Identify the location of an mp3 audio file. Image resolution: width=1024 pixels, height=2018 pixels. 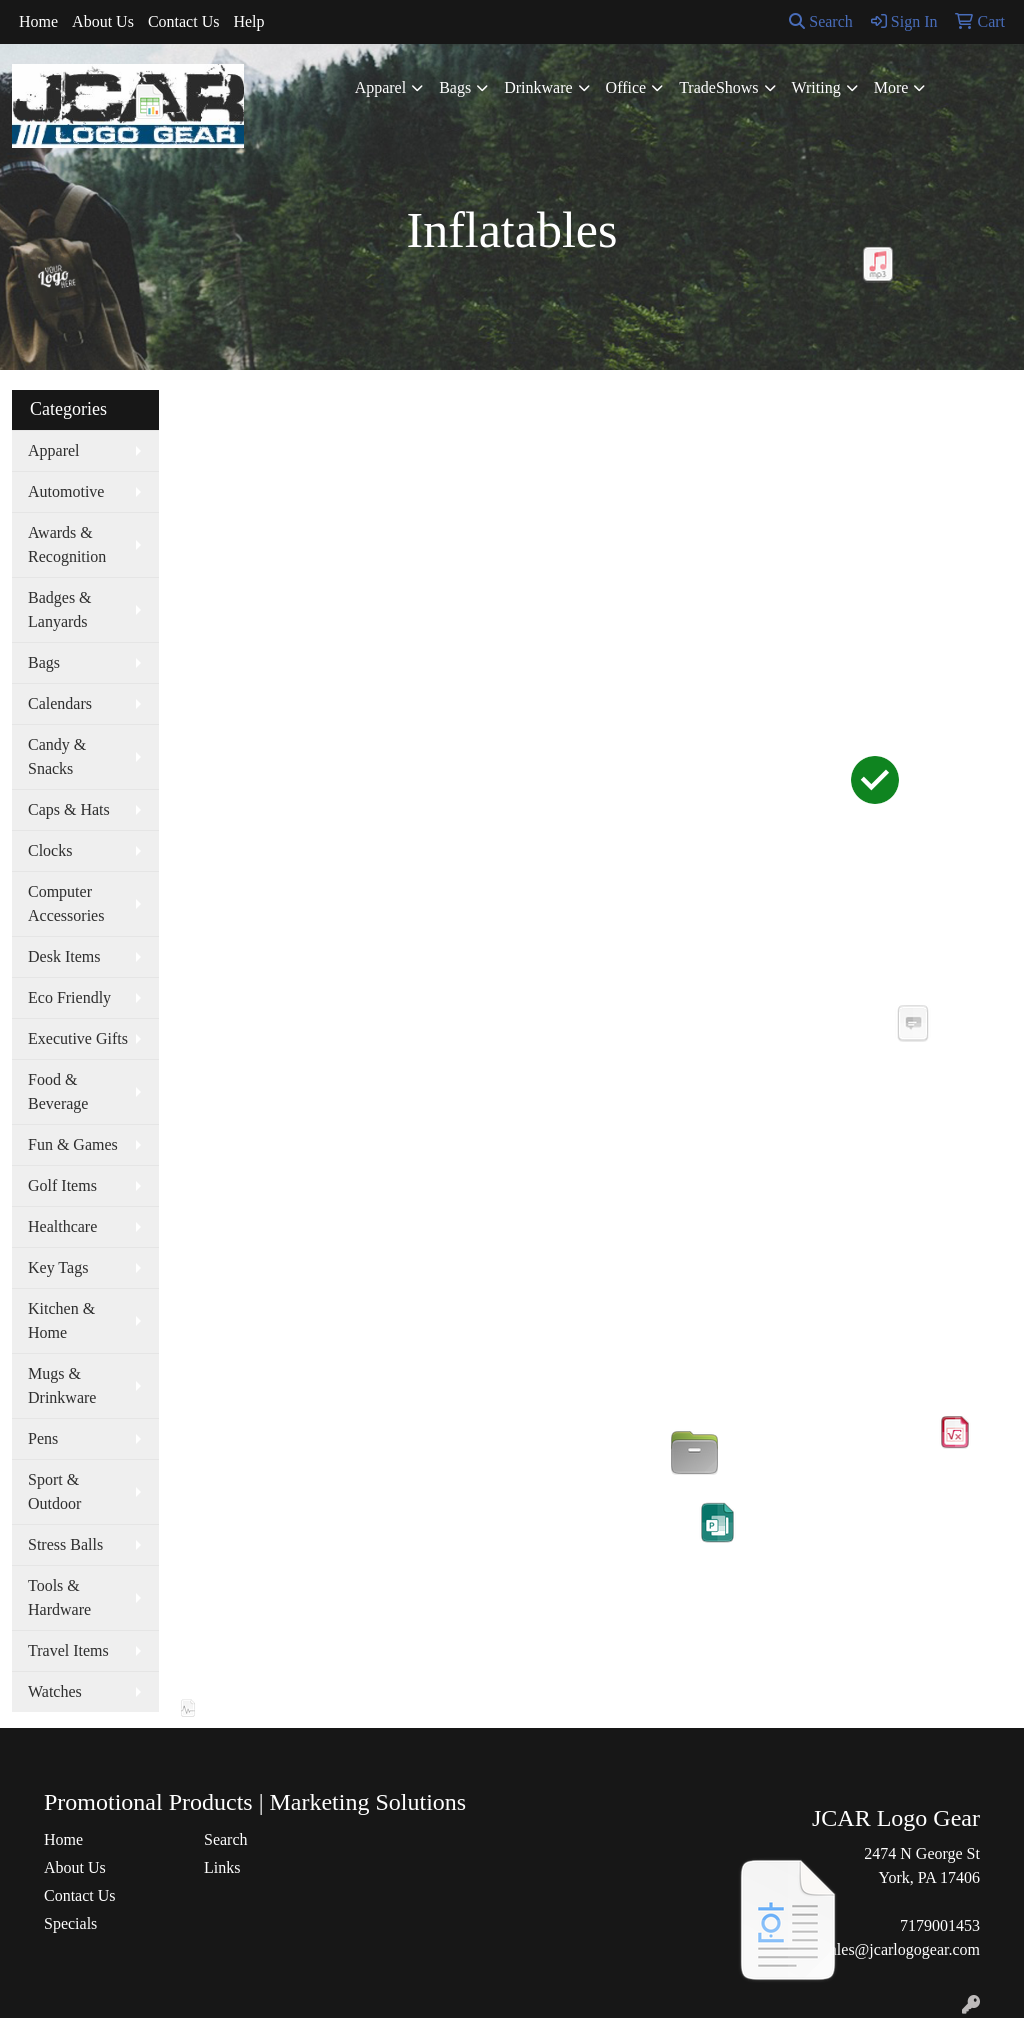
(878, 264).